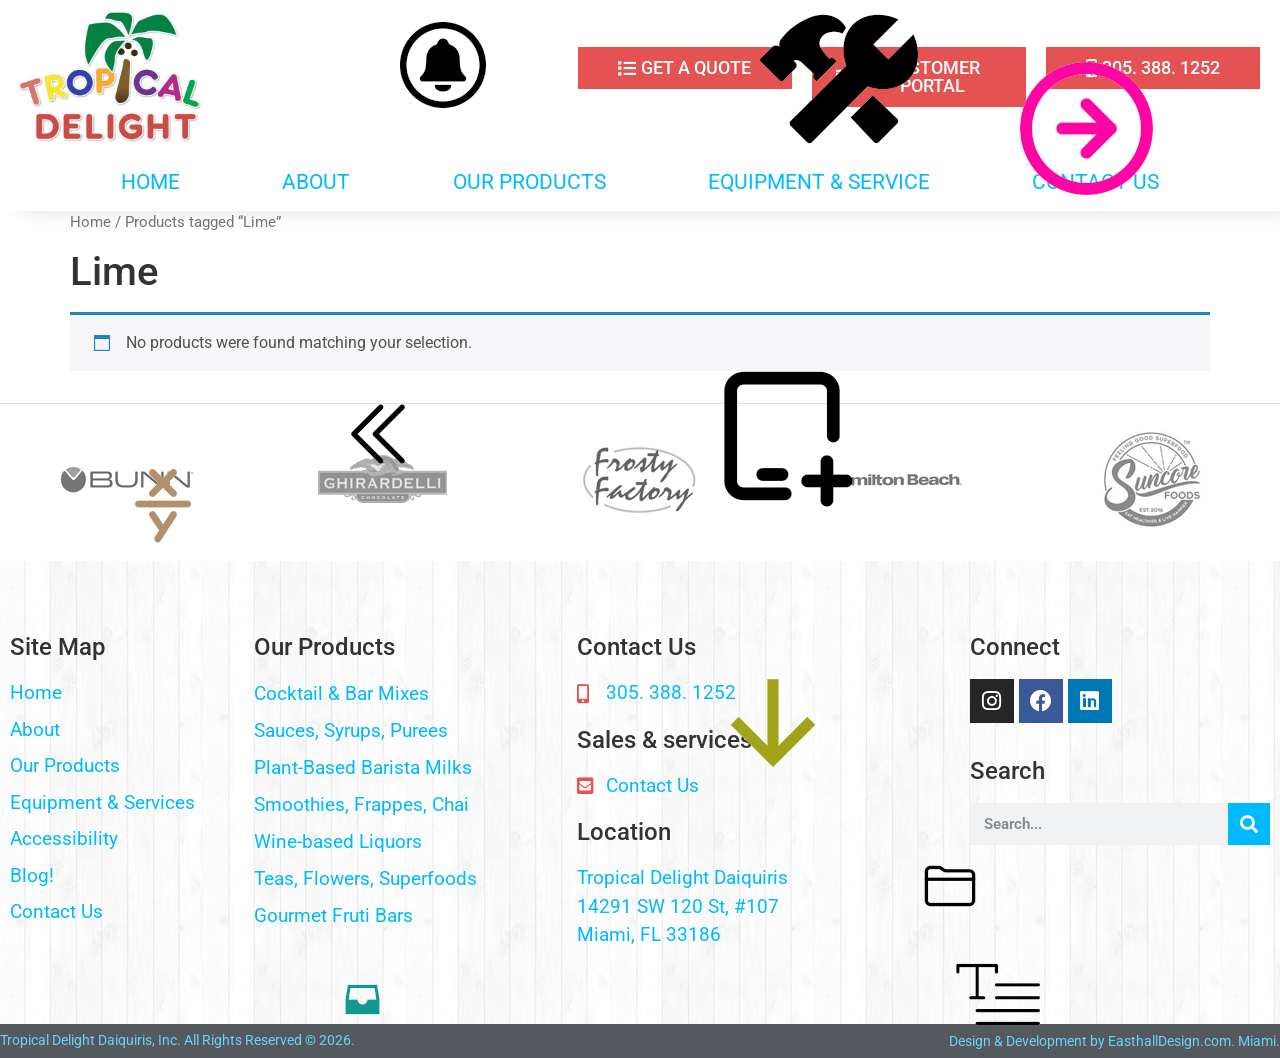 The image size is (1280, 1058). Describe the element at coordinates (782, 436) in the screenshot. I see `add a new iPad device` at that location.